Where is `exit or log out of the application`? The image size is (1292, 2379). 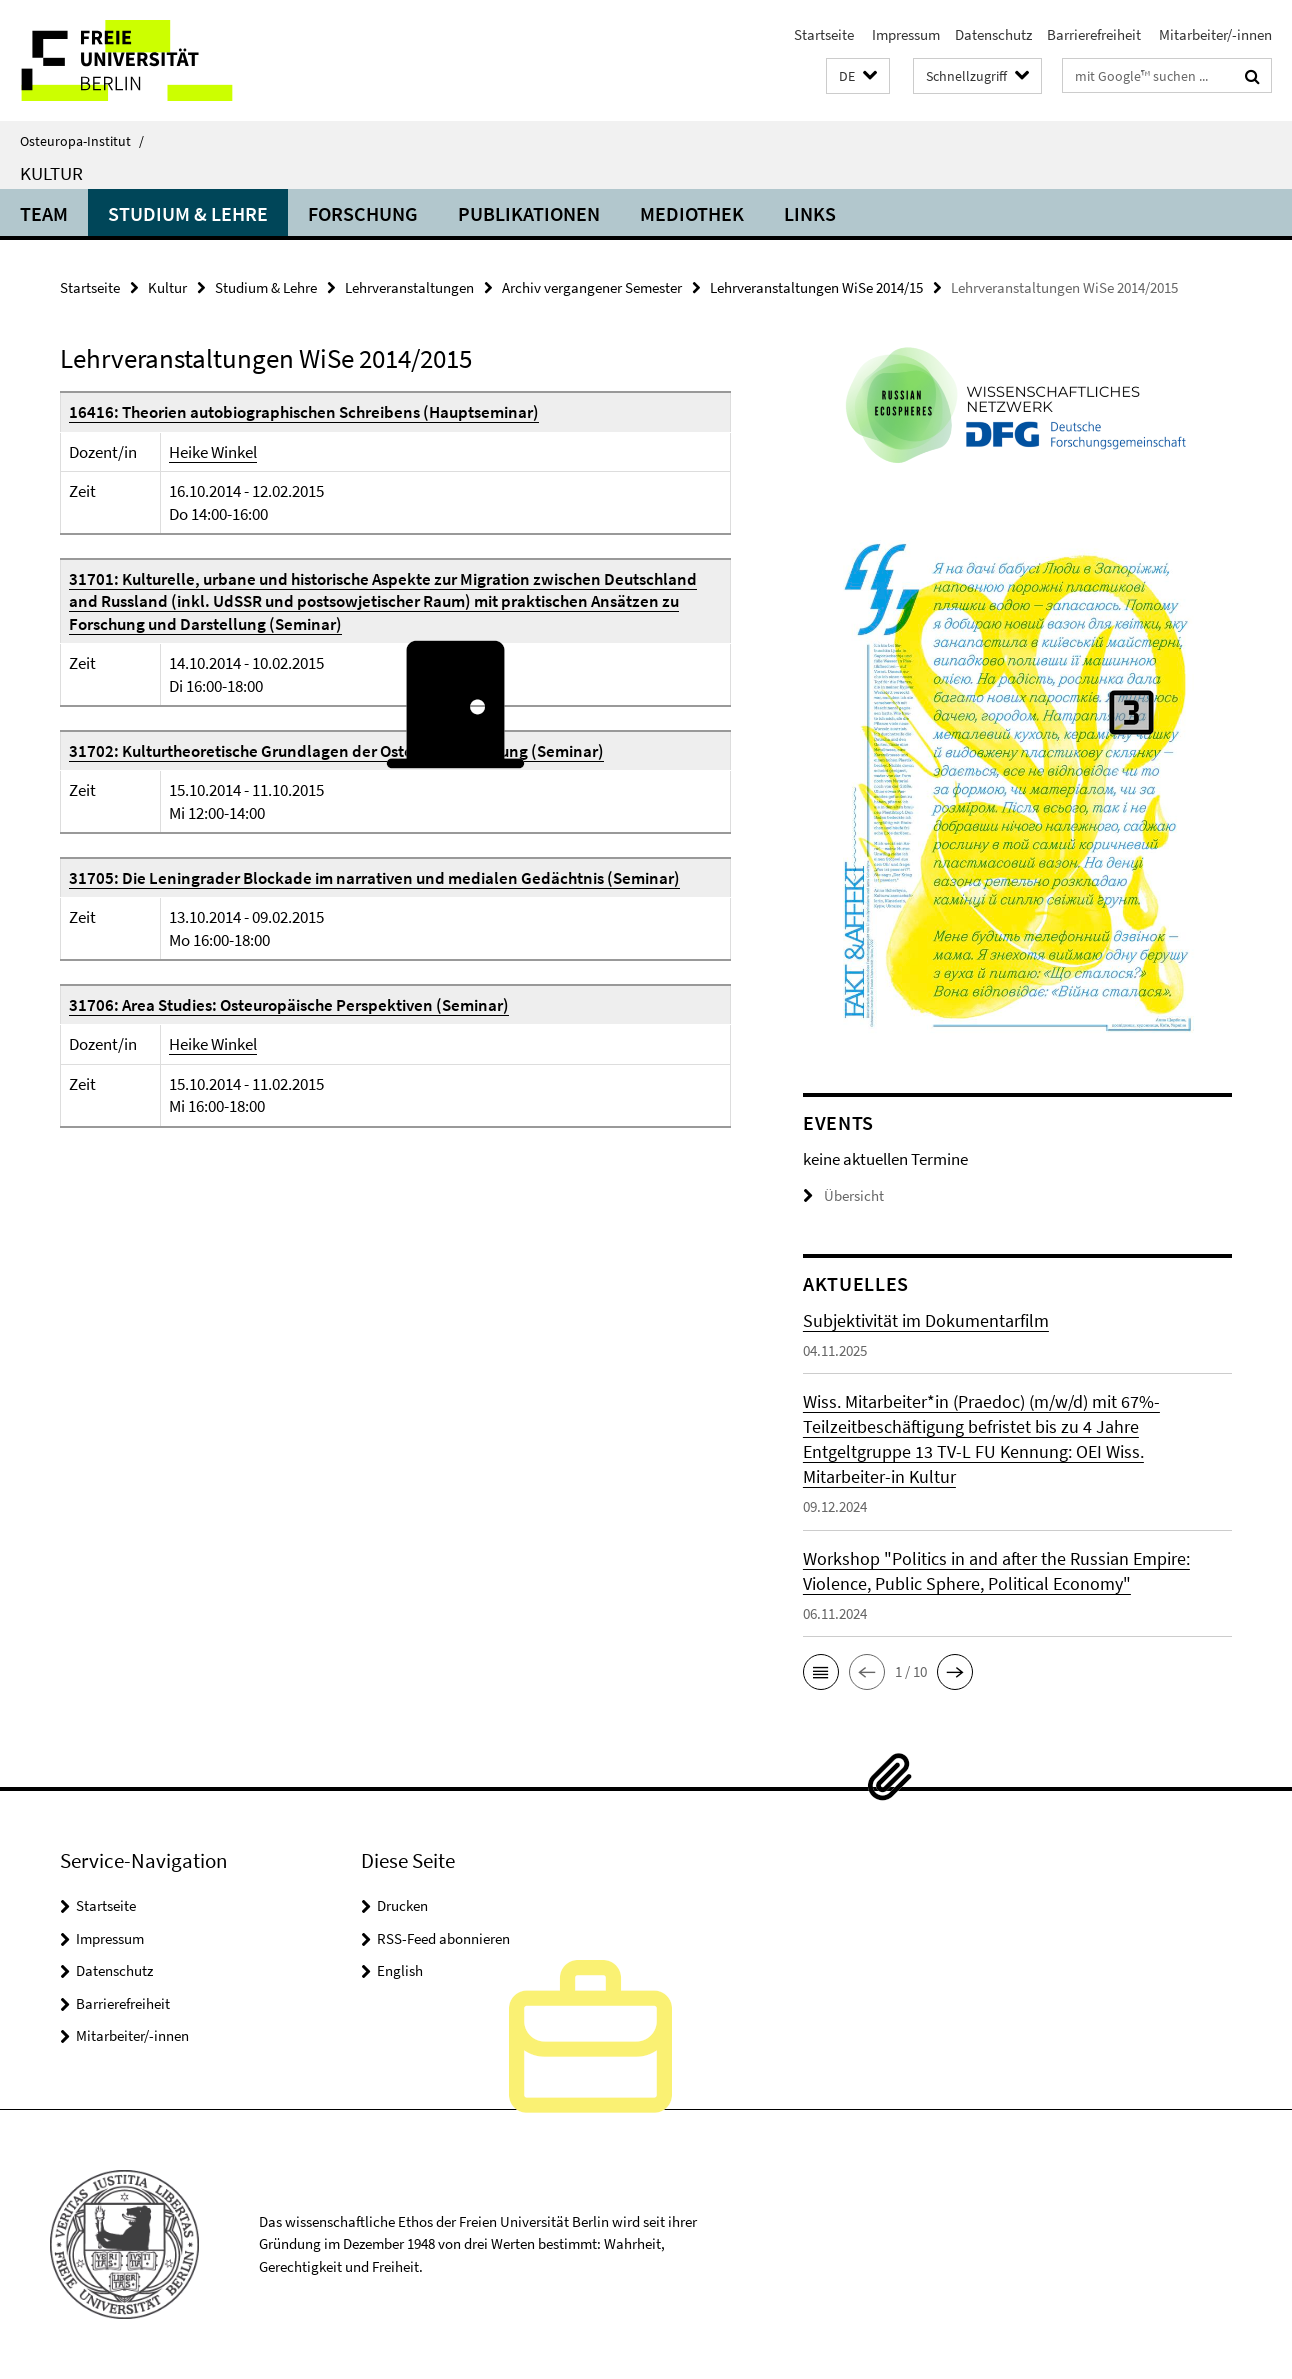
exit or log out of the application is located at coordinates (455, 704).